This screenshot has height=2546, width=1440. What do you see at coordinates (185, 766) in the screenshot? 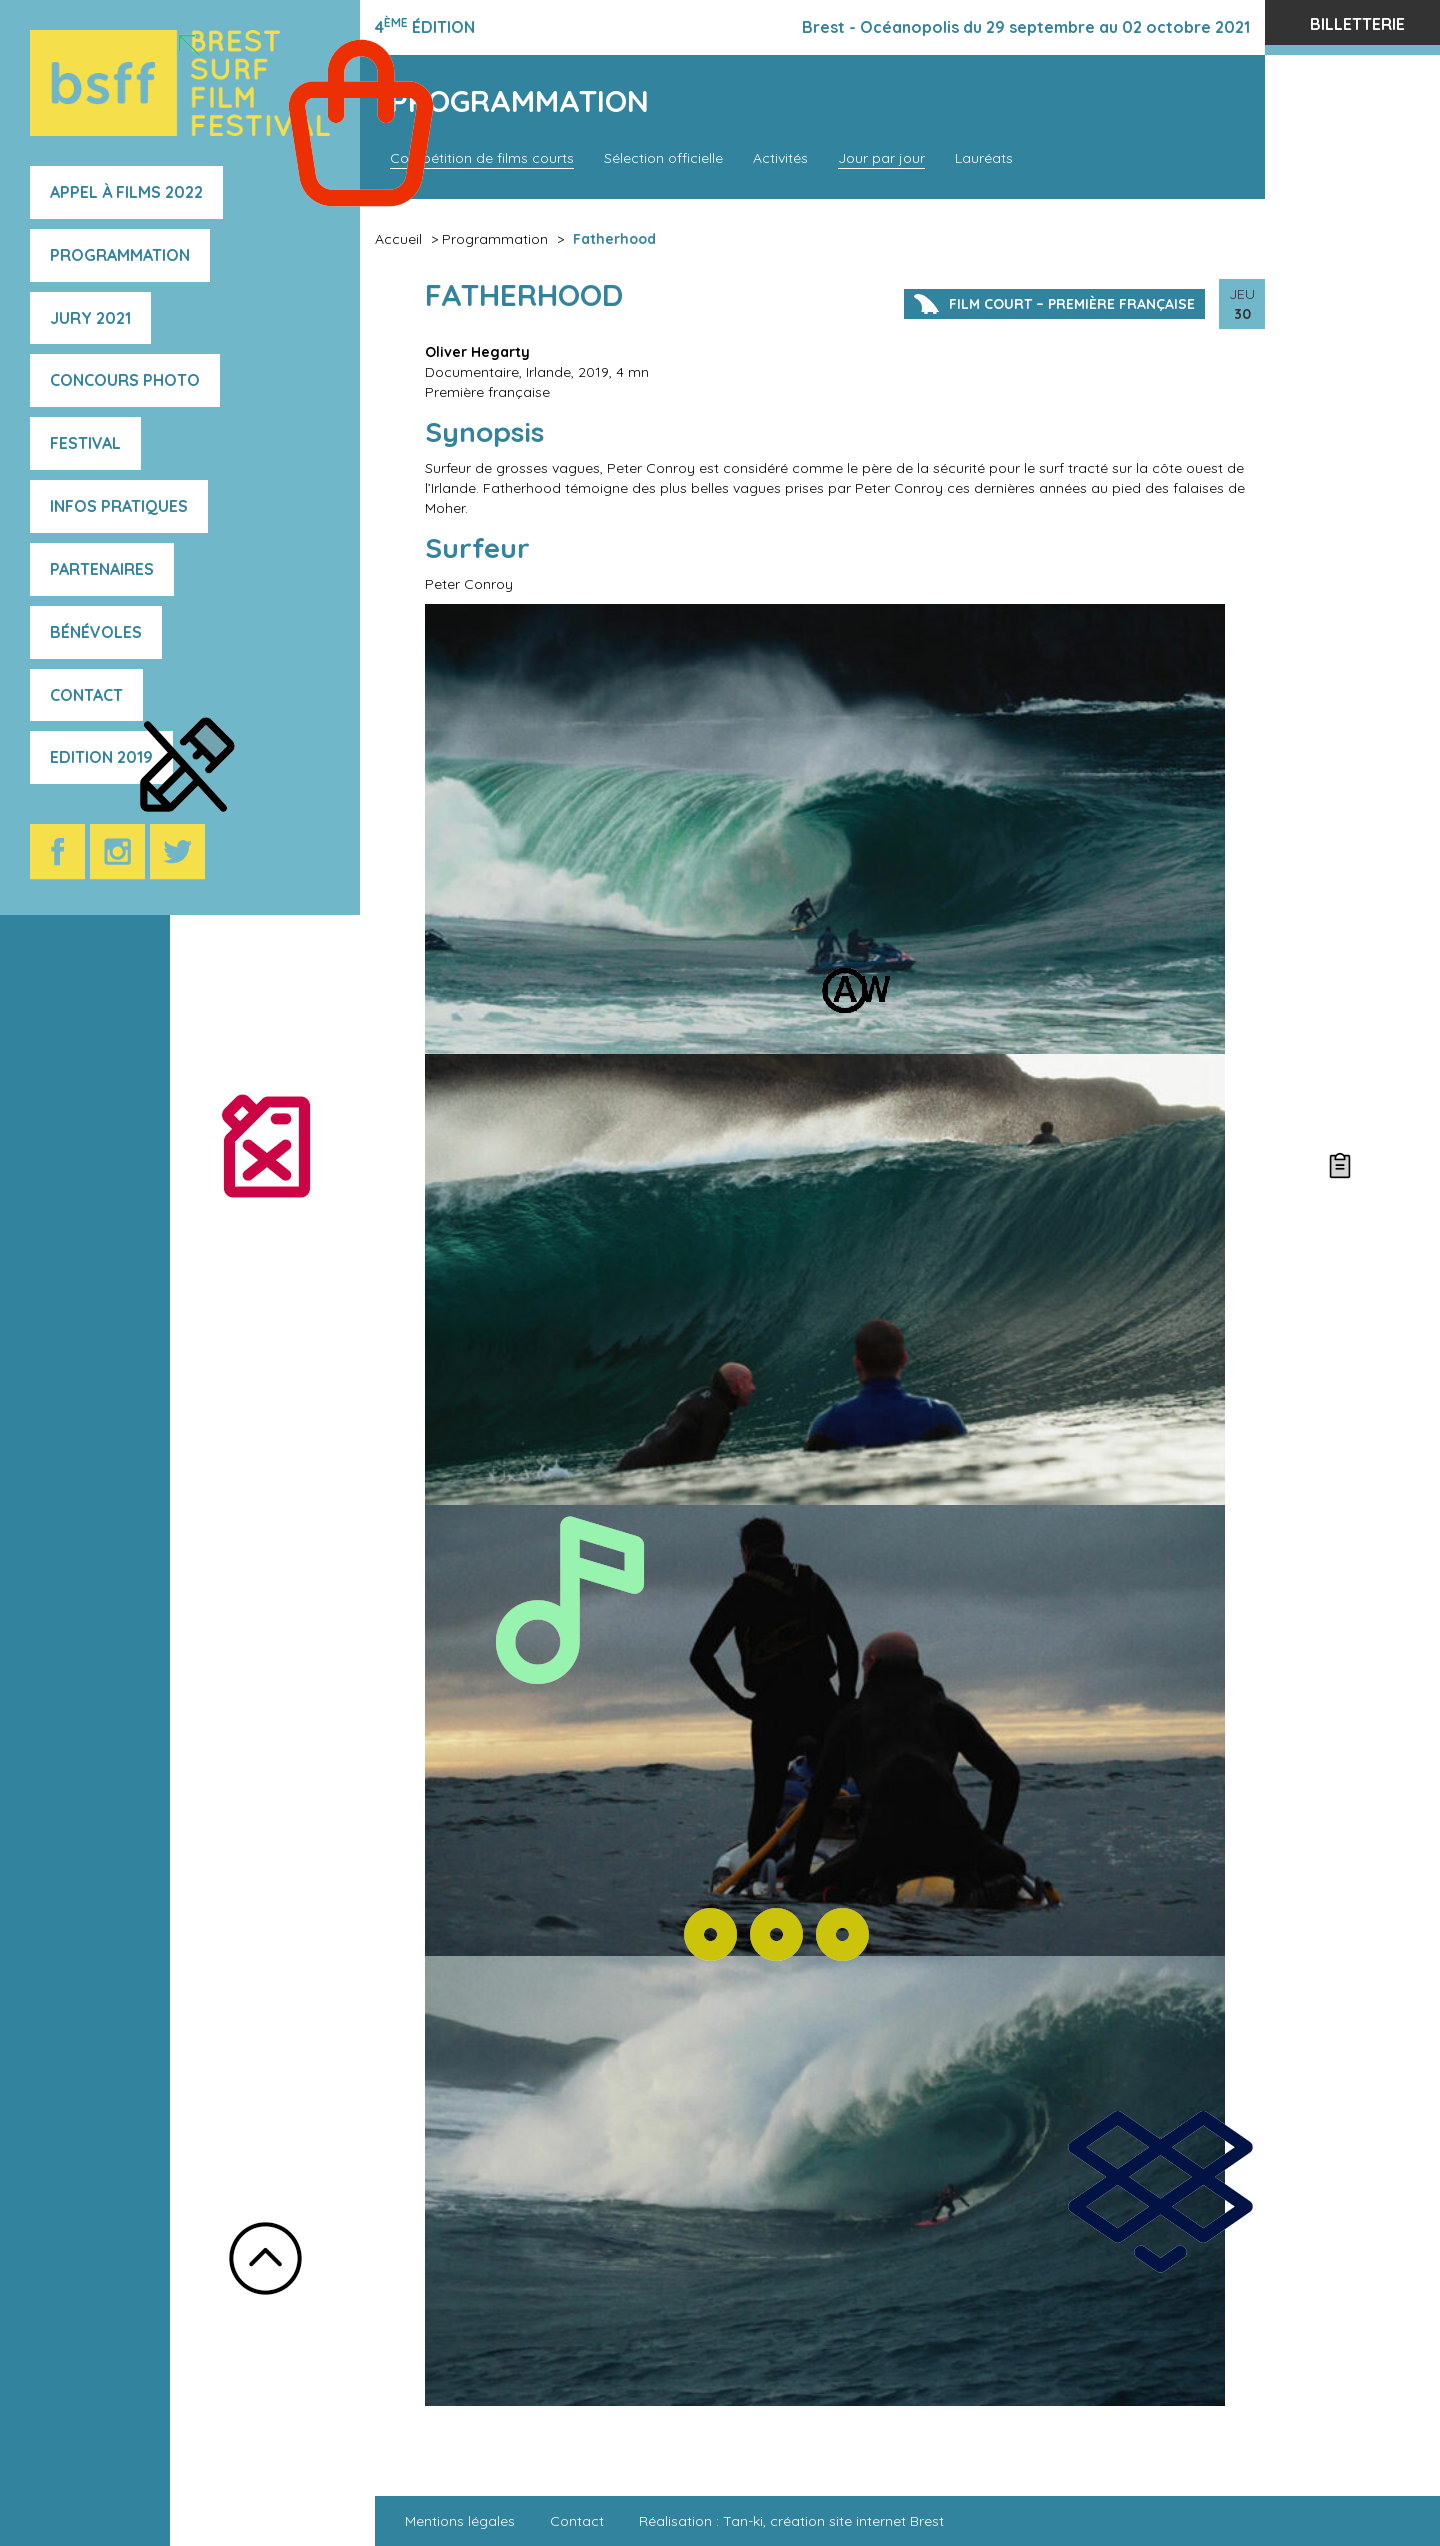
I see `editing is disabled or unavailable` at bounding box center [185, 766].